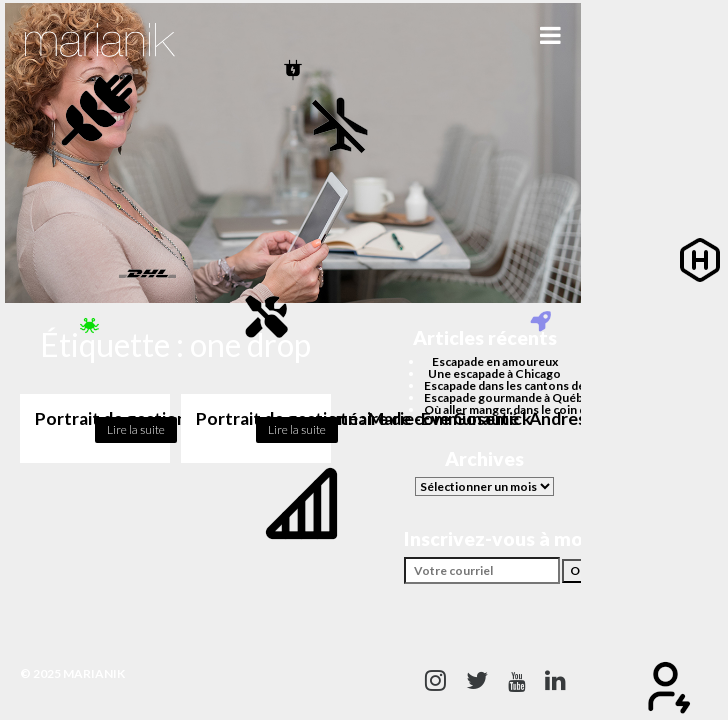 This screenshot has width=728, height=720. I want to click on launch or deploy an application, so click(541, 320).